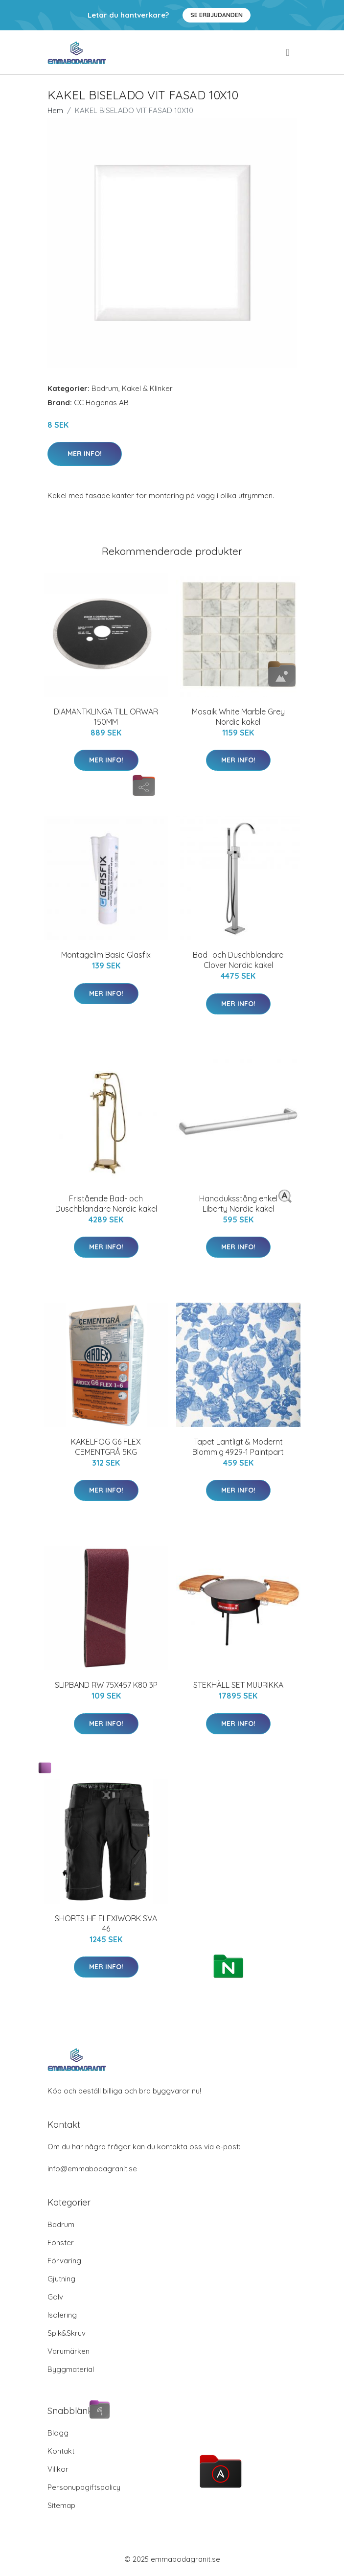 This screenshot has height=2576, width=344. What do you see at coordinates (99, 2409) in the screenshot?
I see `open insync cloud sync folder` at bounding box center [99, 2409].